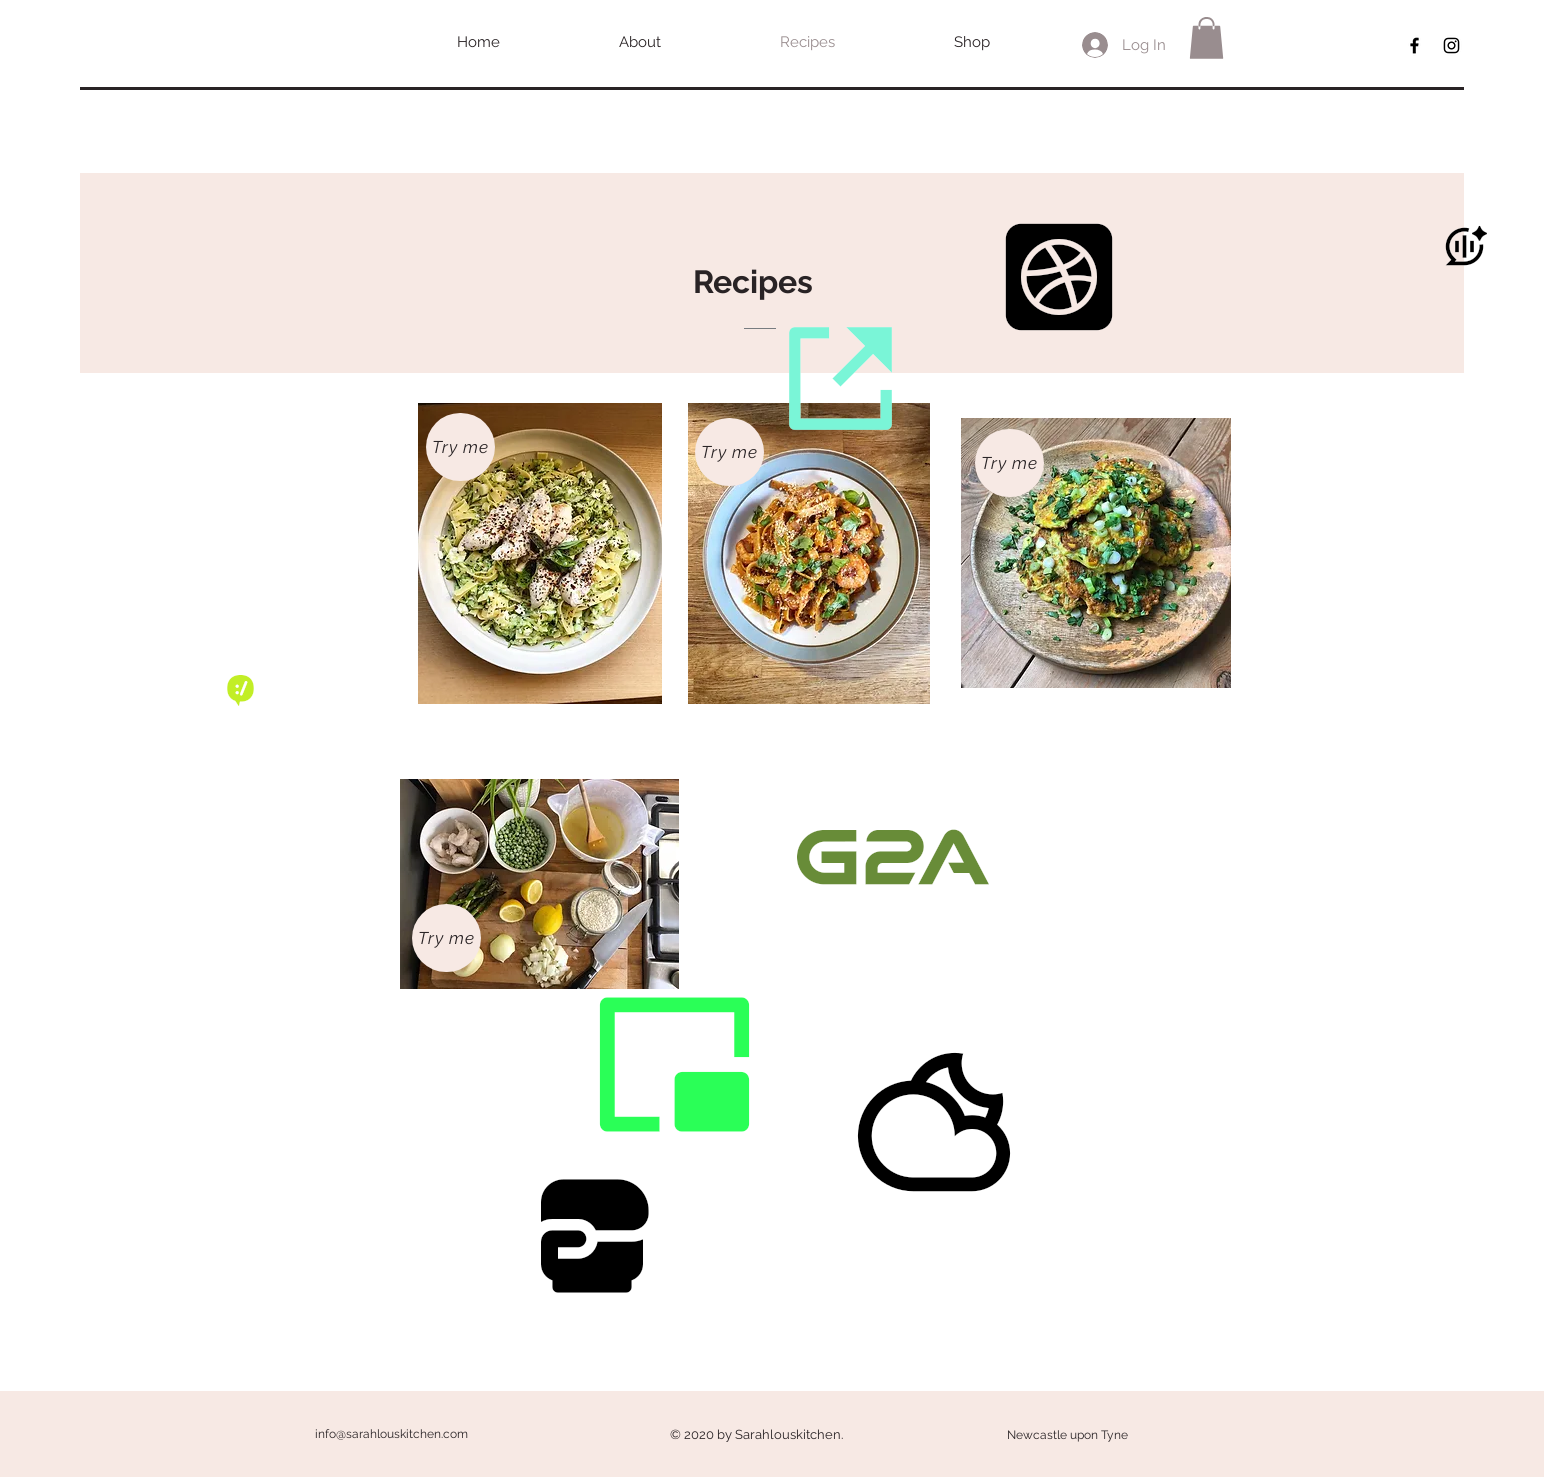  What do you see at coordinates (1059, 277) in the screenshot?
I see `link to dribbble profile` at bounding box center [1059, 277].